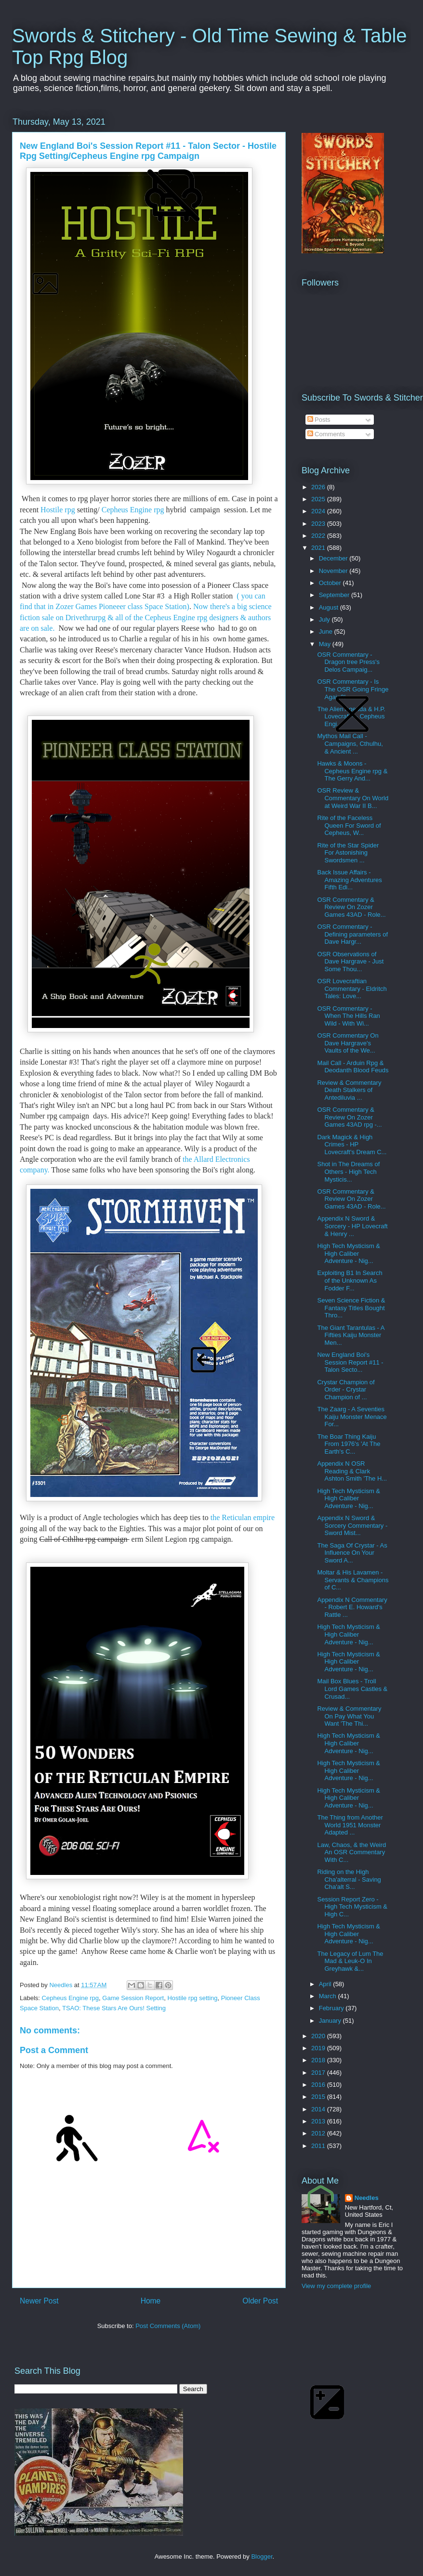 Image resolution: width=423 pixels, height=2576 pixels. Describe the element at coordinates (63, 1419) in the screenshot. I see `log out of your account` at that location.